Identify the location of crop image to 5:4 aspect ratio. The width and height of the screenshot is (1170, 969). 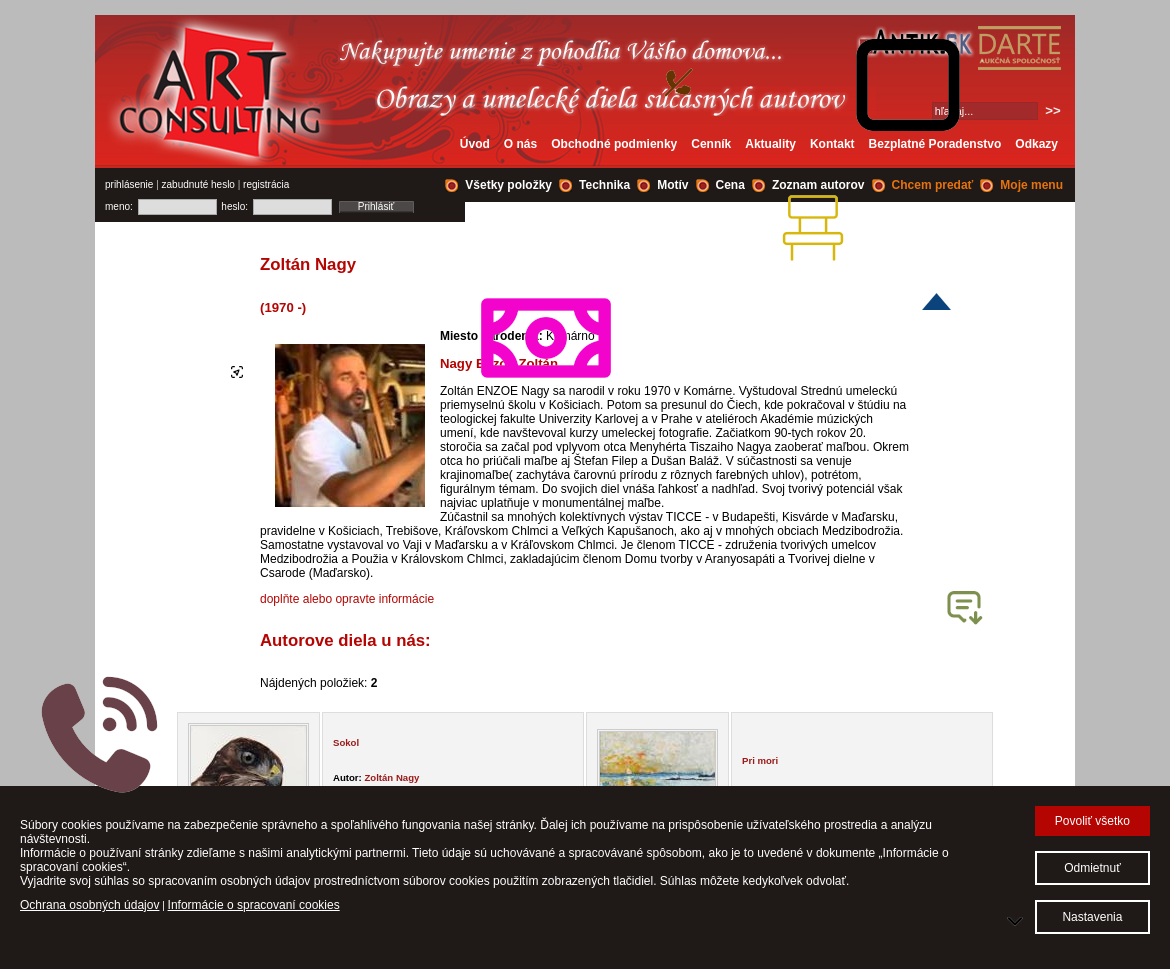
(908, 85).